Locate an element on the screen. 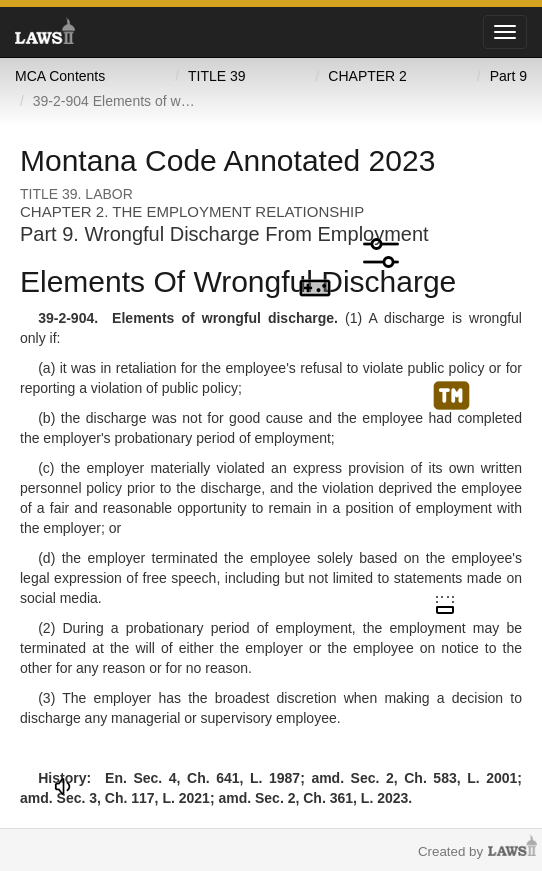 This screenshot has height=871, width=542. adjust settings or preferences is located at coordinates (381, 253).